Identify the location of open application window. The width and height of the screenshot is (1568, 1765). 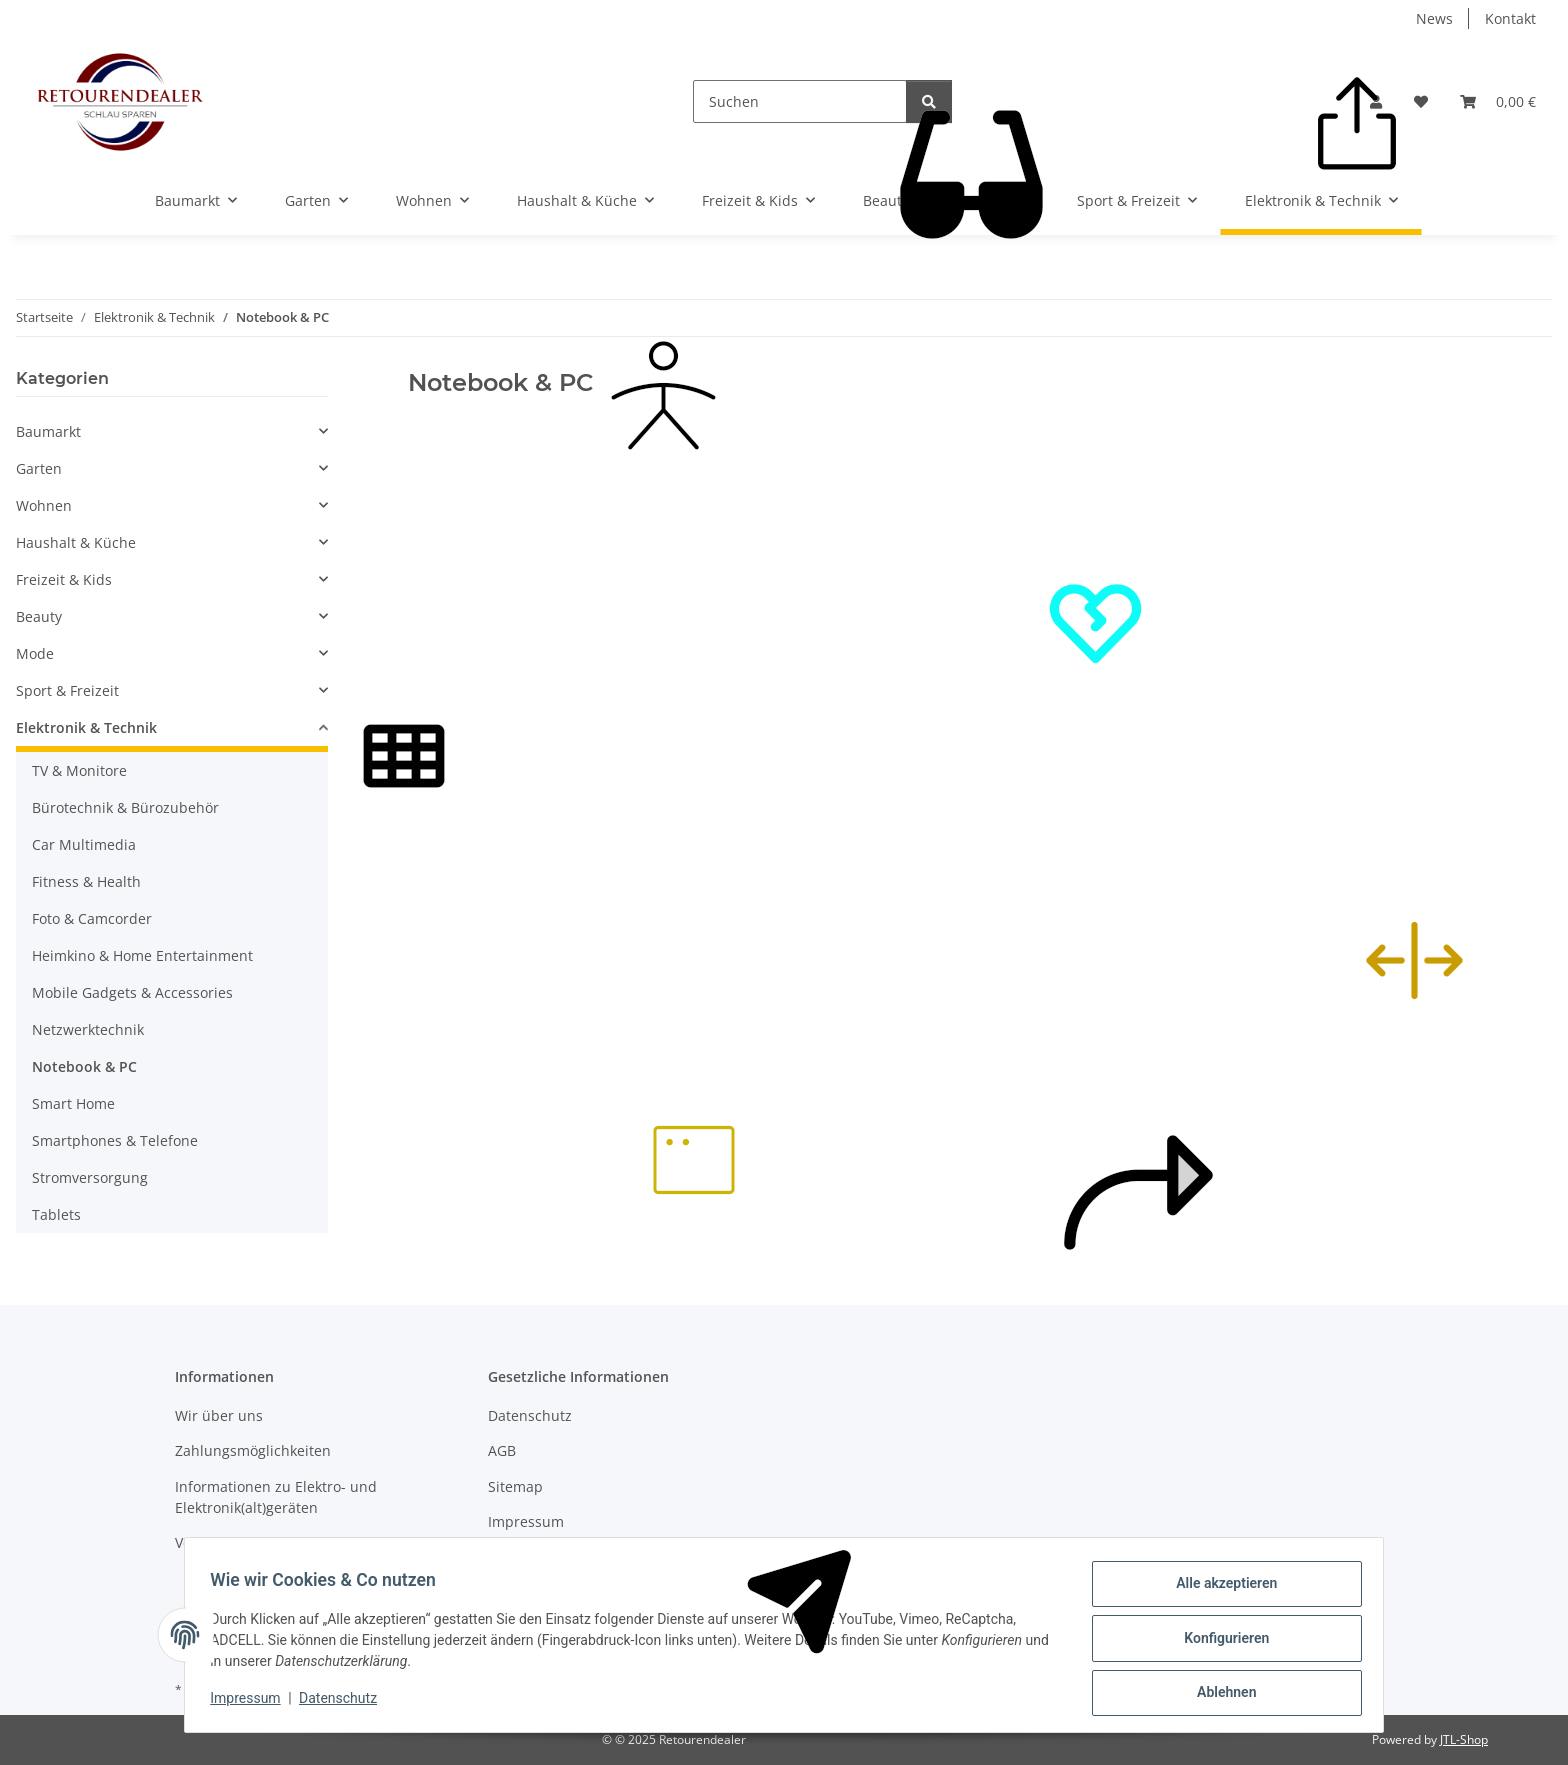
(694, 1160).